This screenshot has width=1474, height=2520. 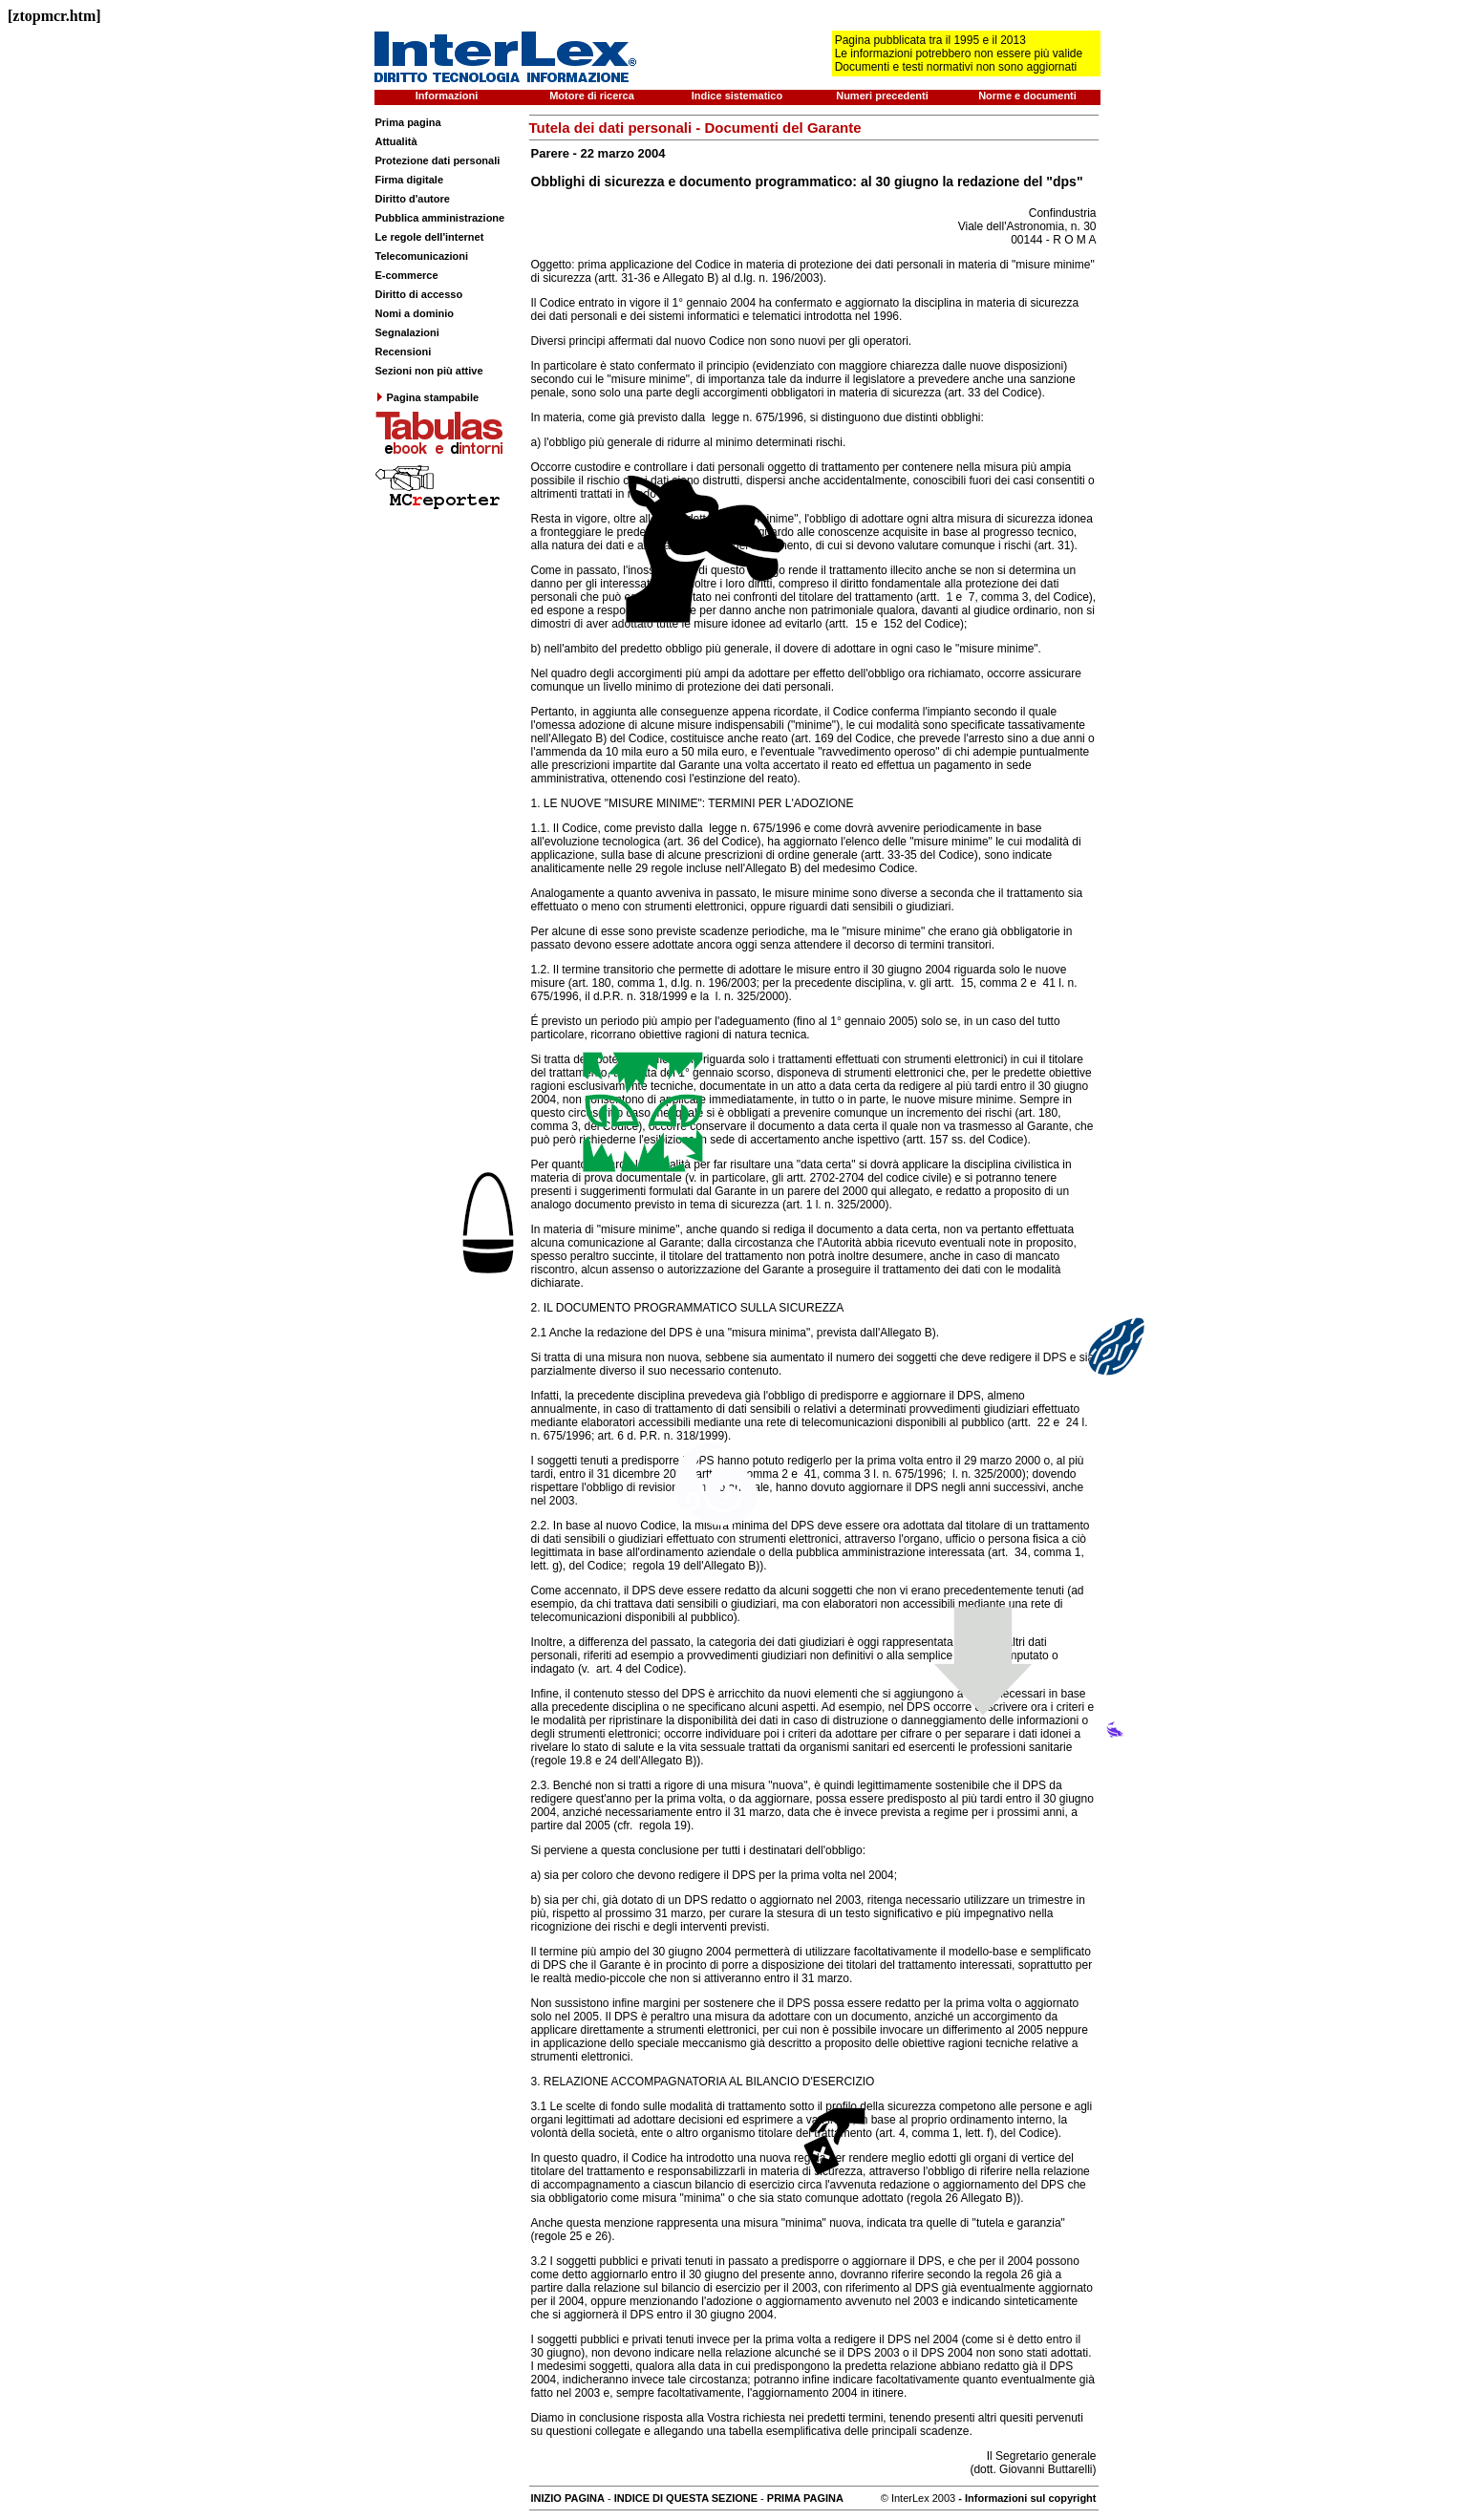 I want to click on indicates almond or tree nut allergen warning, so click(x=1116, y=1346).